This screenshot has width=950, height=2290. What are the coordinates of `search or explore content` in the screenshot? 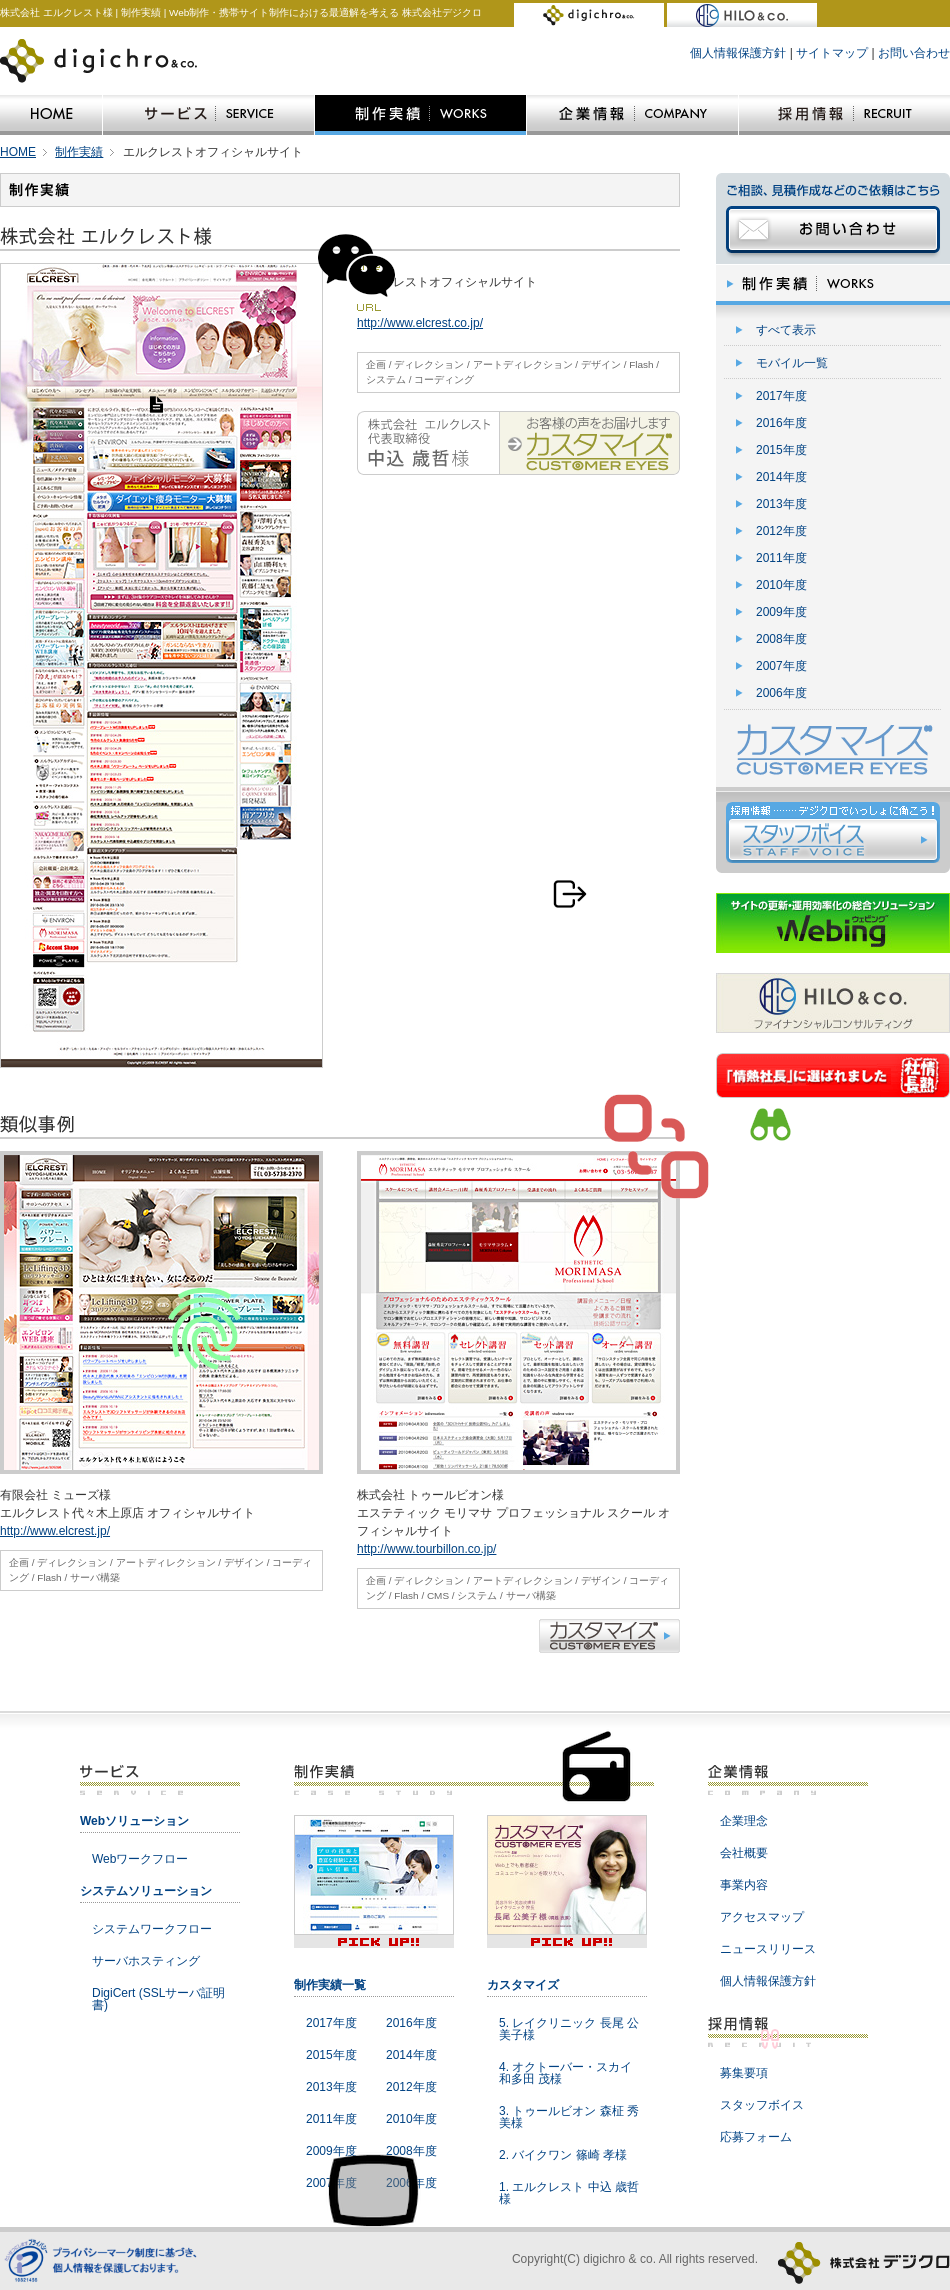 It's located at (770, 1124).